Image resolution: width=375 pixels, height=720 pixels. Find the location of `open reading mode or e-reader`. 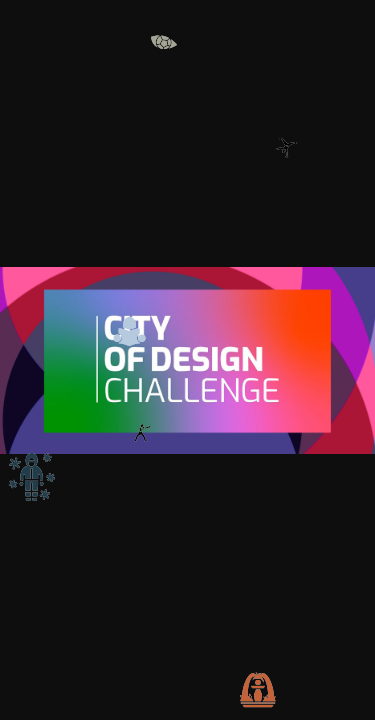

open reading mode or e-reader is located at coordinates (129, 331).